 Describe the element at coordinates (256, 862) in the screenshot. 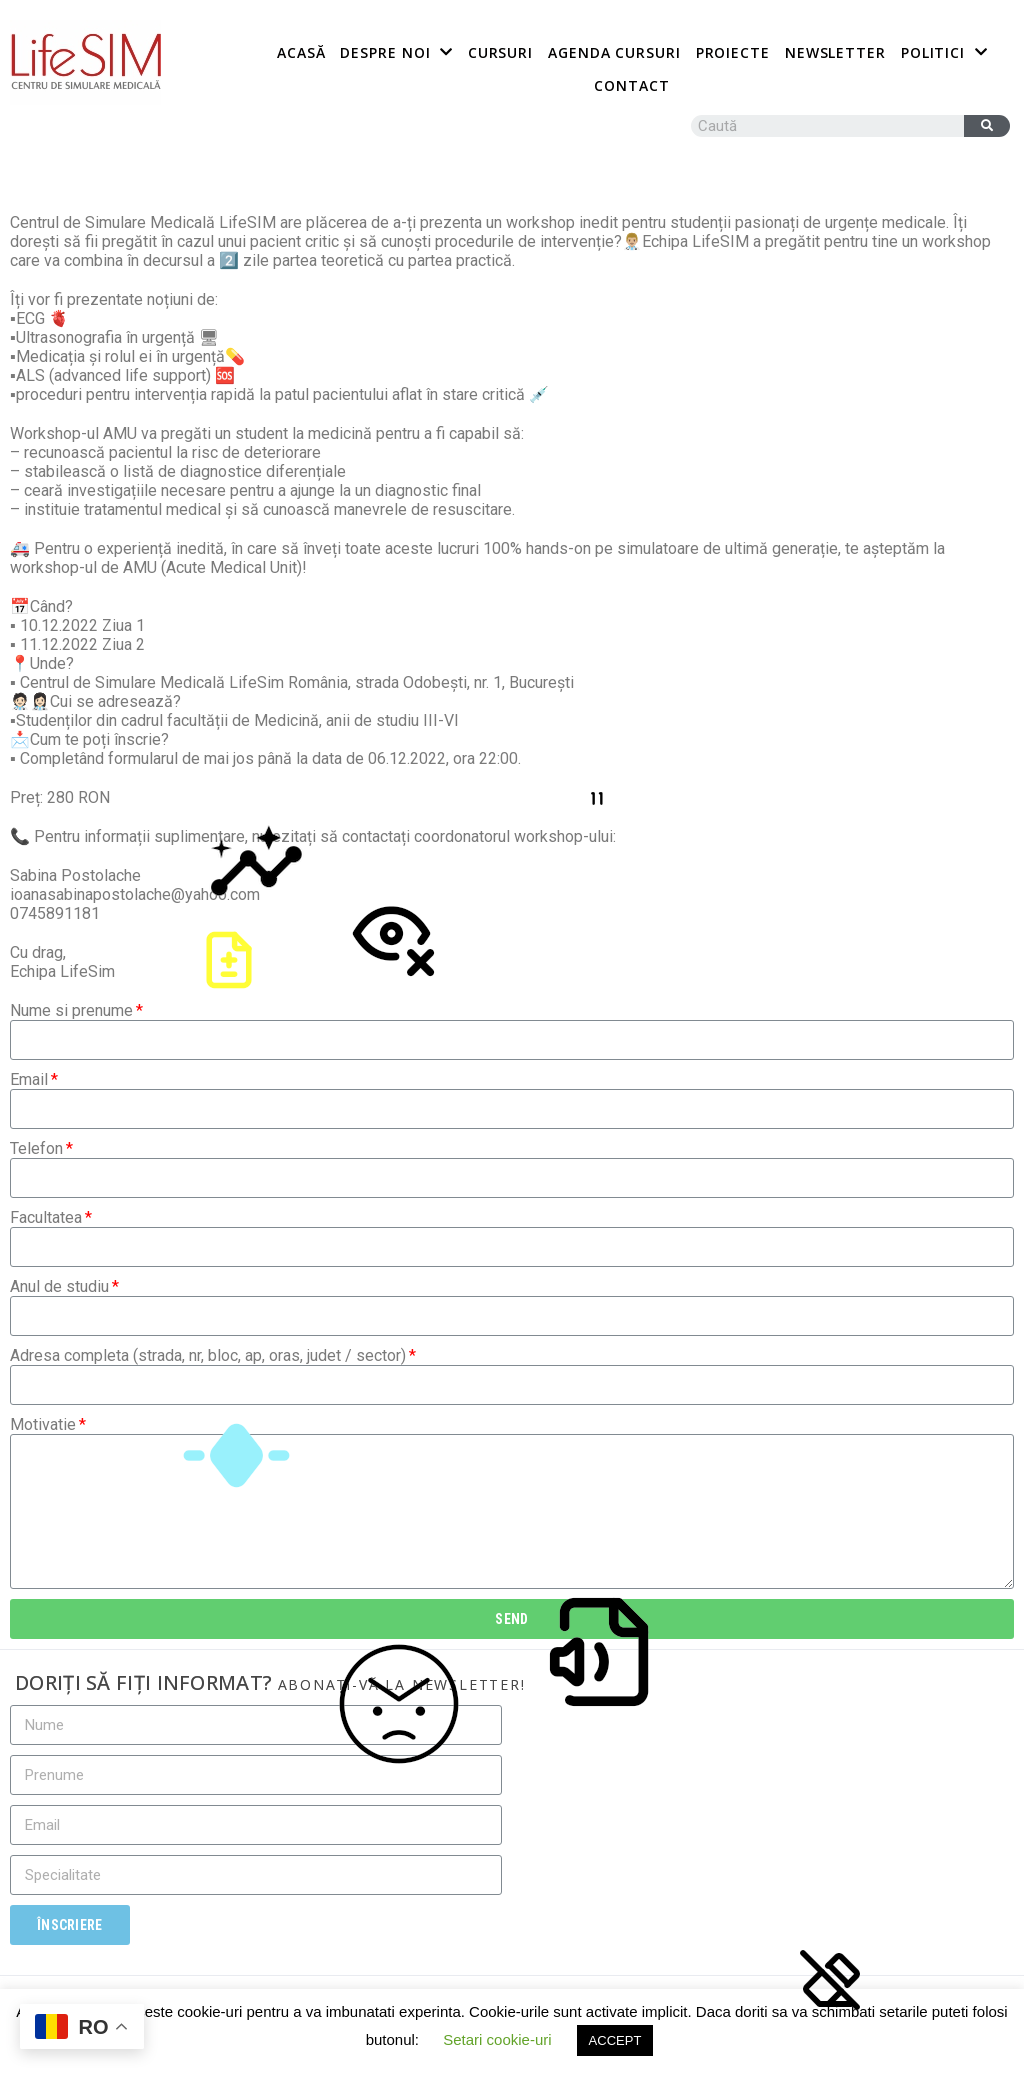

I see `view analytics and performance insights` at that location.